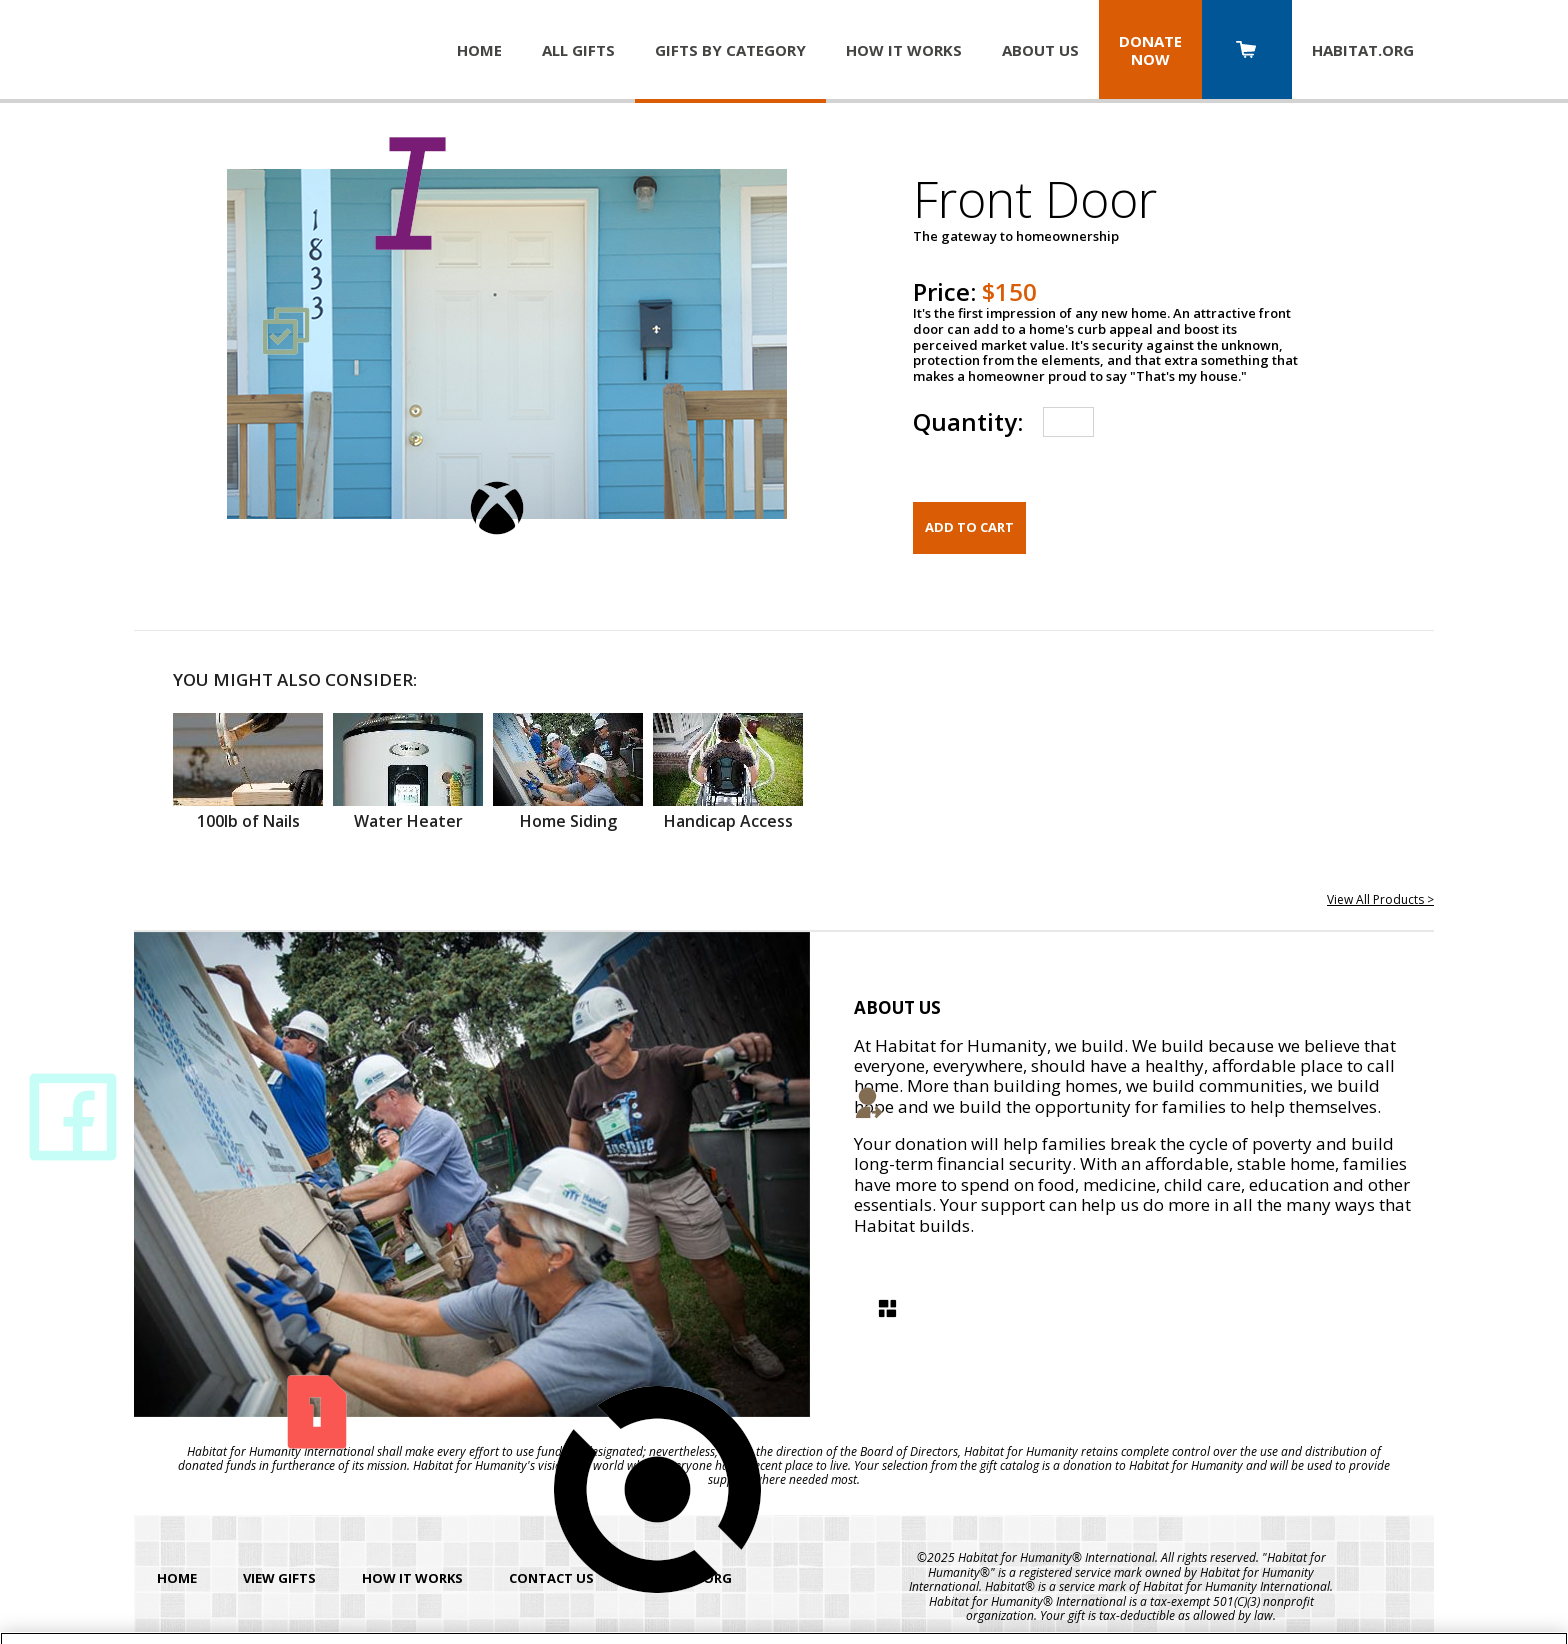 This screenshot has width=1568, height=1644. I want to click on apply italic formatting to selected text, so click(410, 193).